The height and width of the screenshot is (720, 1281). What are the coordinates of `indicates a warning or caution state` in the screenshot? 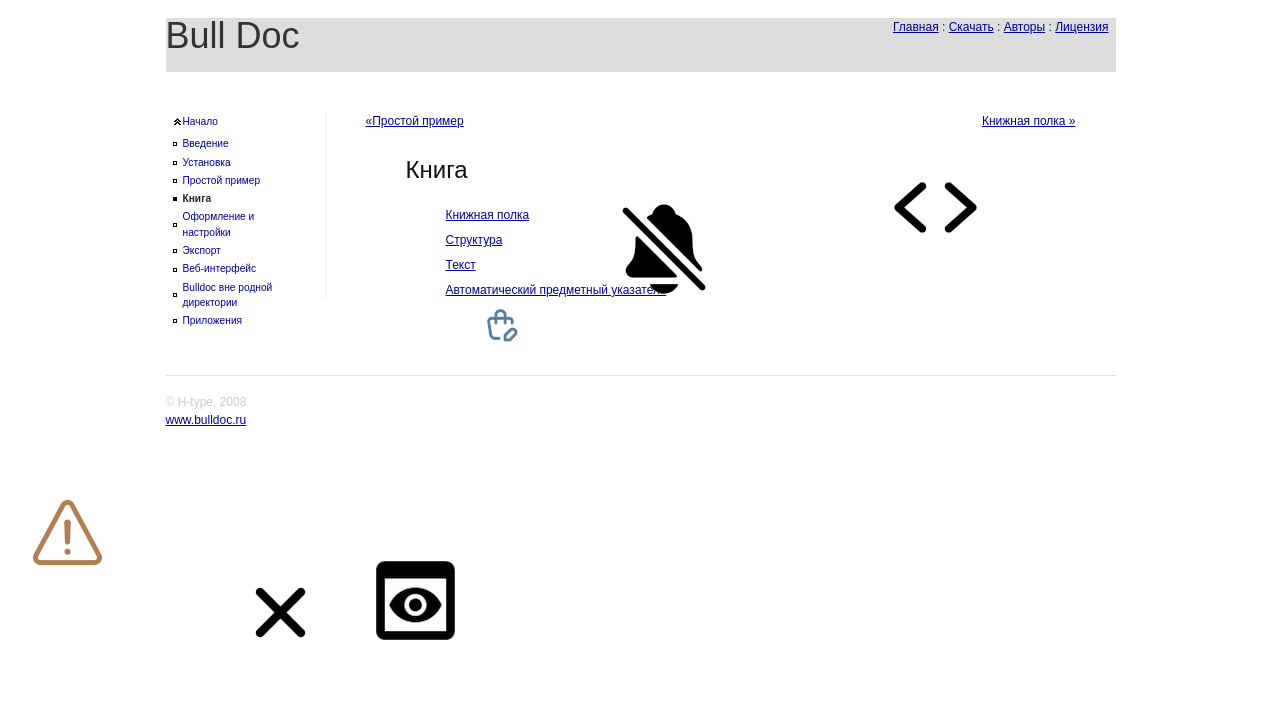 It's located at (67, 532).